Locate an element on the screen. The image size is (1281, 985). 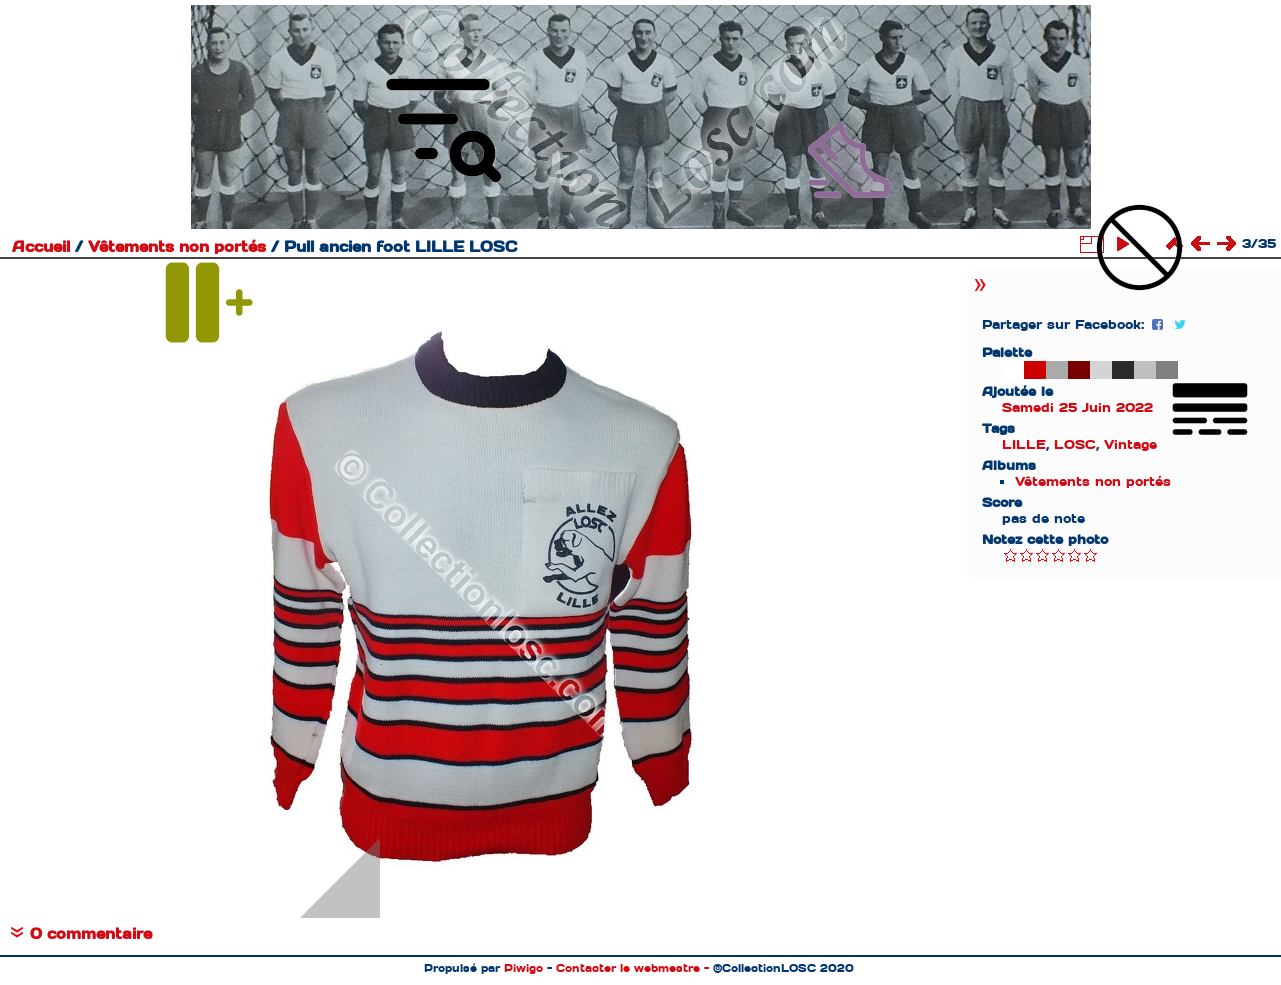
start a run or workout activity is located at coordinates (847, 164).